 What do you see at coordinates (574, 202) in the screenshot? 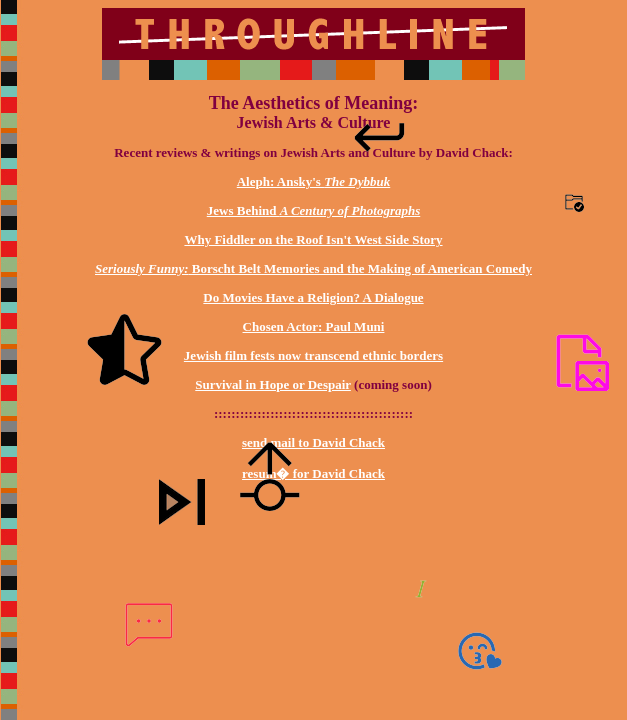
I see `indicates the currently active or selected folder` at bounding box center [574, 202].